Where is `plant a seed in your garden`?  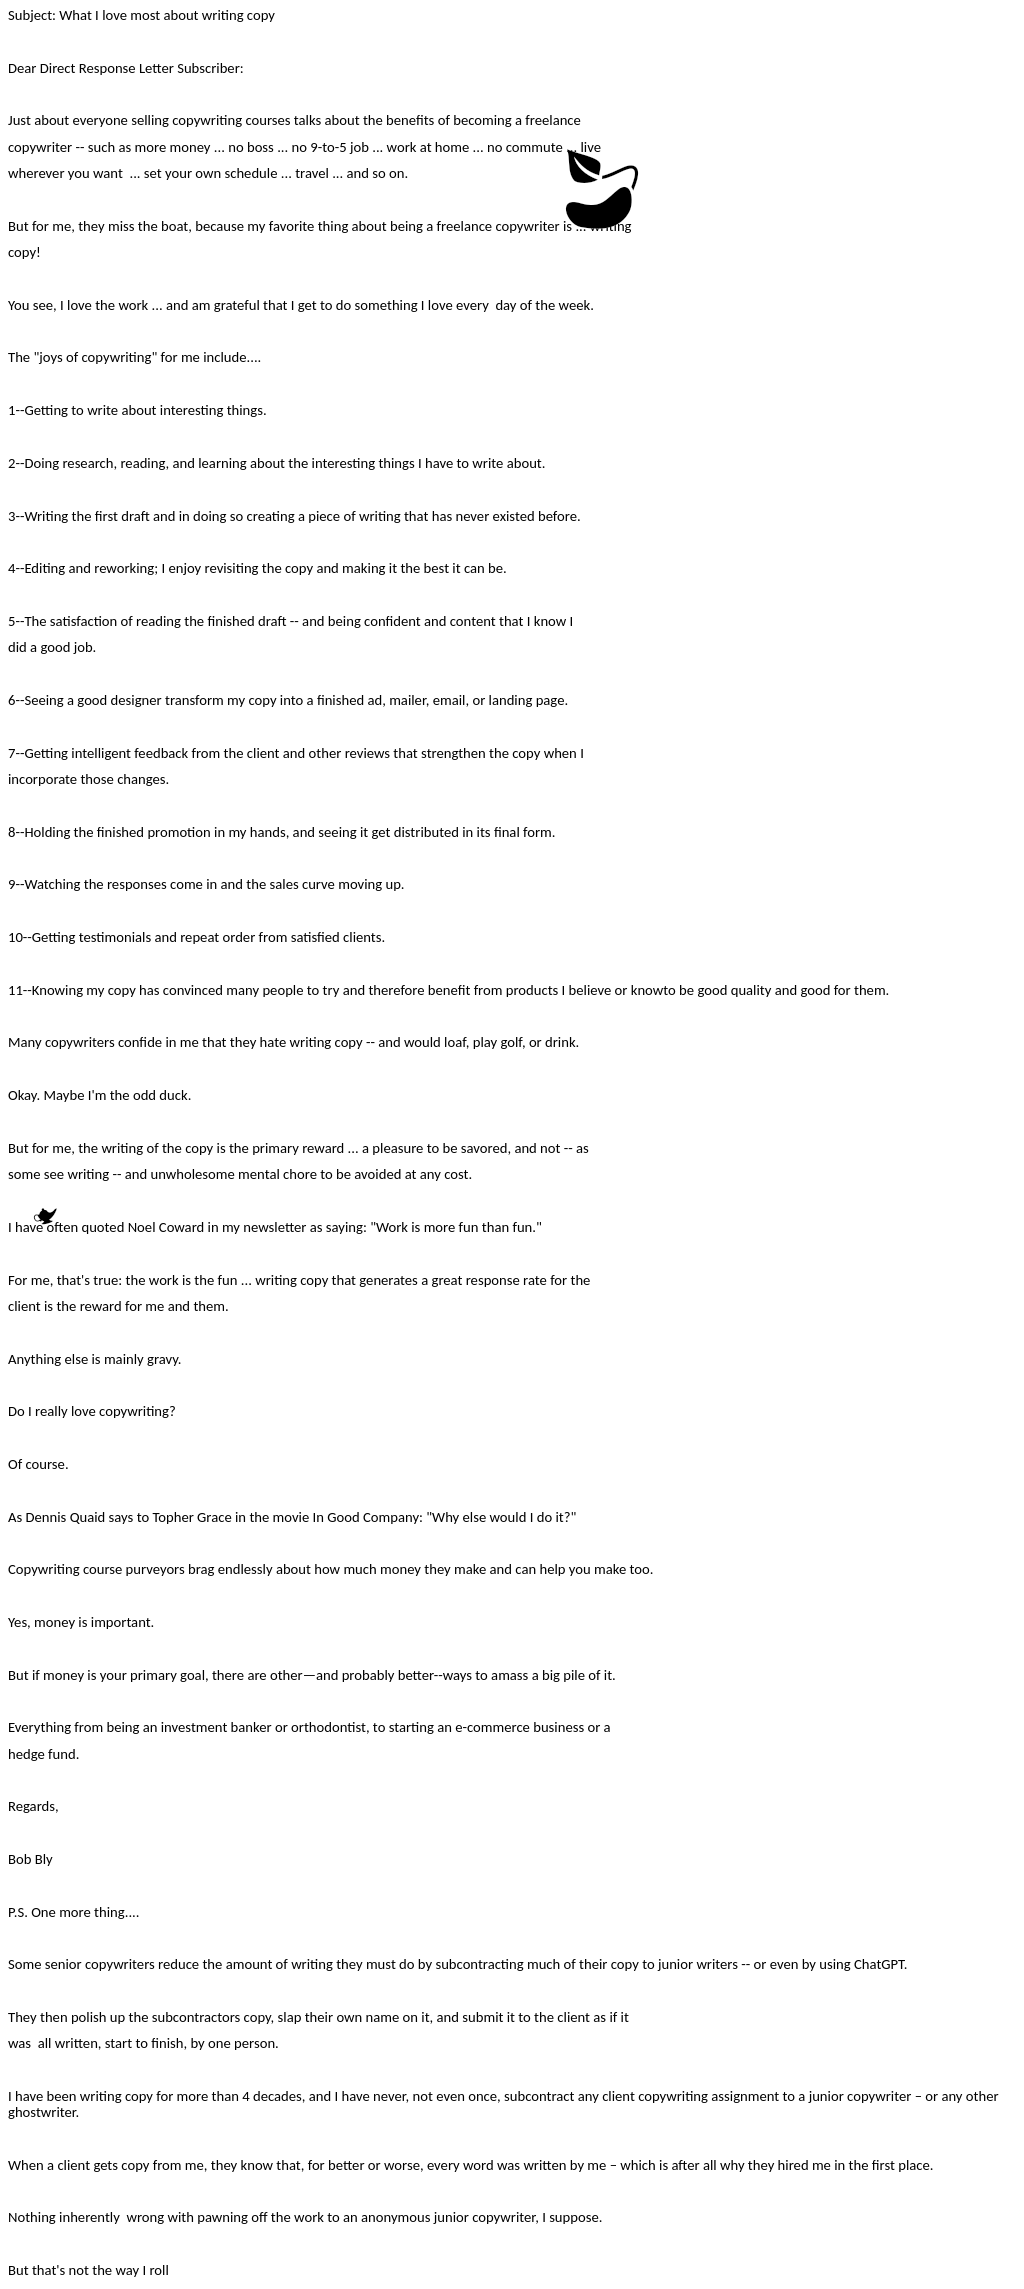
plant a seed in your garden is located at coordinates (602, 189).